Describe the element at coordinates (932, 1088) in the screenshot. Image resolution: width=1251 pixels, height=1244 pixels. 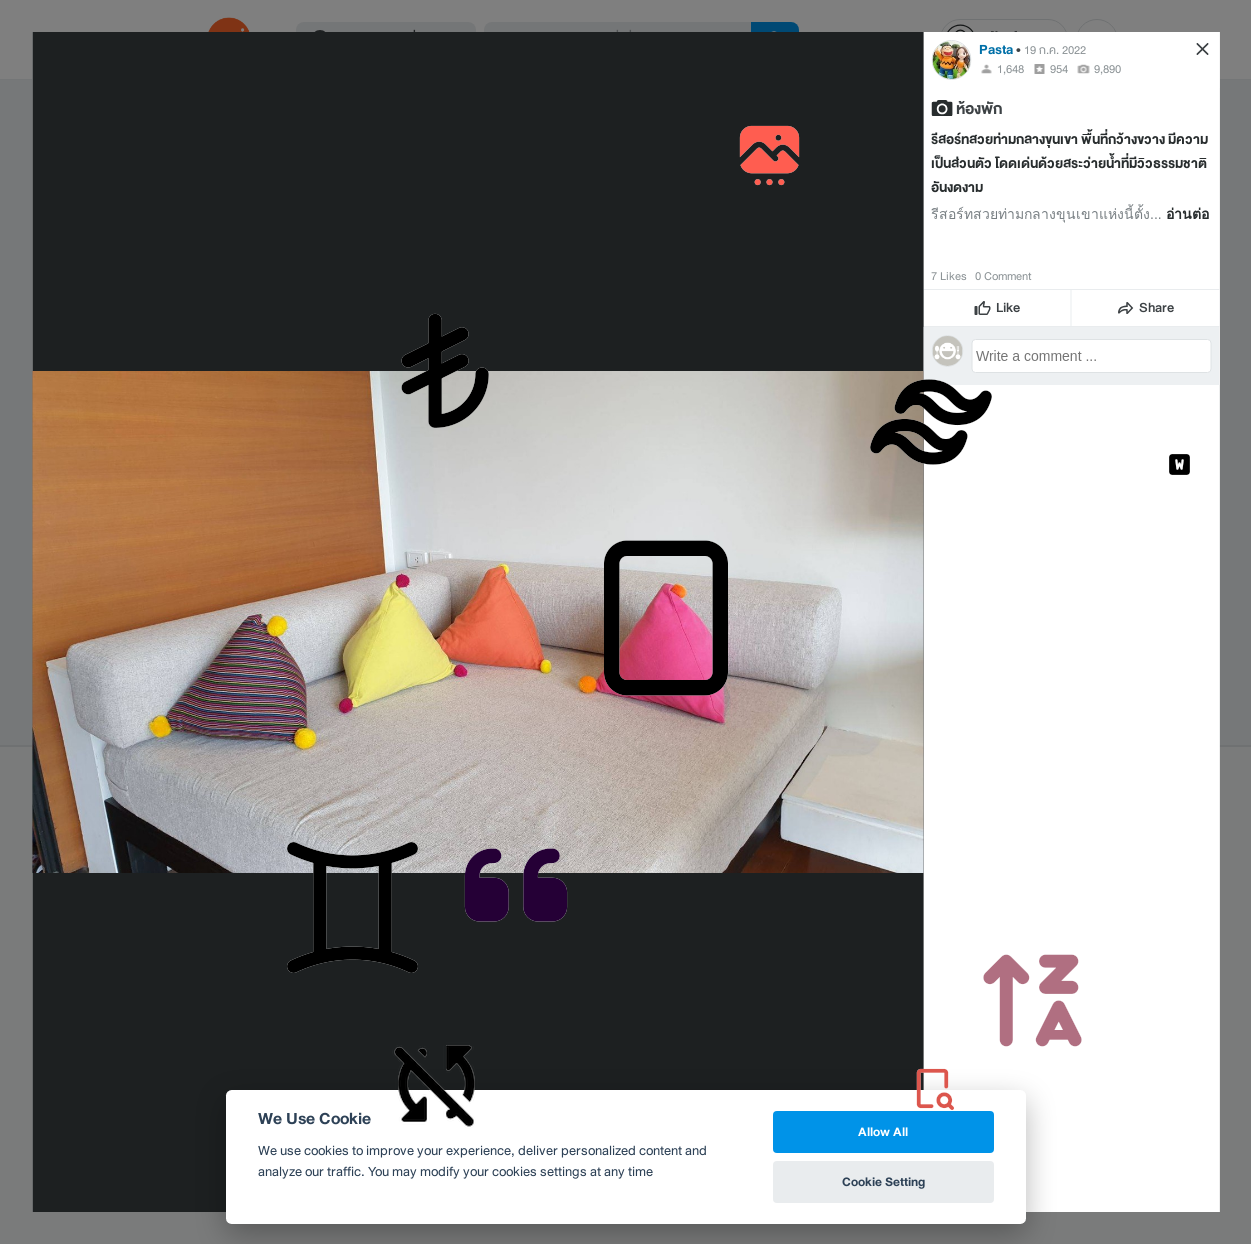
I see `search for a tablet device` at that location.